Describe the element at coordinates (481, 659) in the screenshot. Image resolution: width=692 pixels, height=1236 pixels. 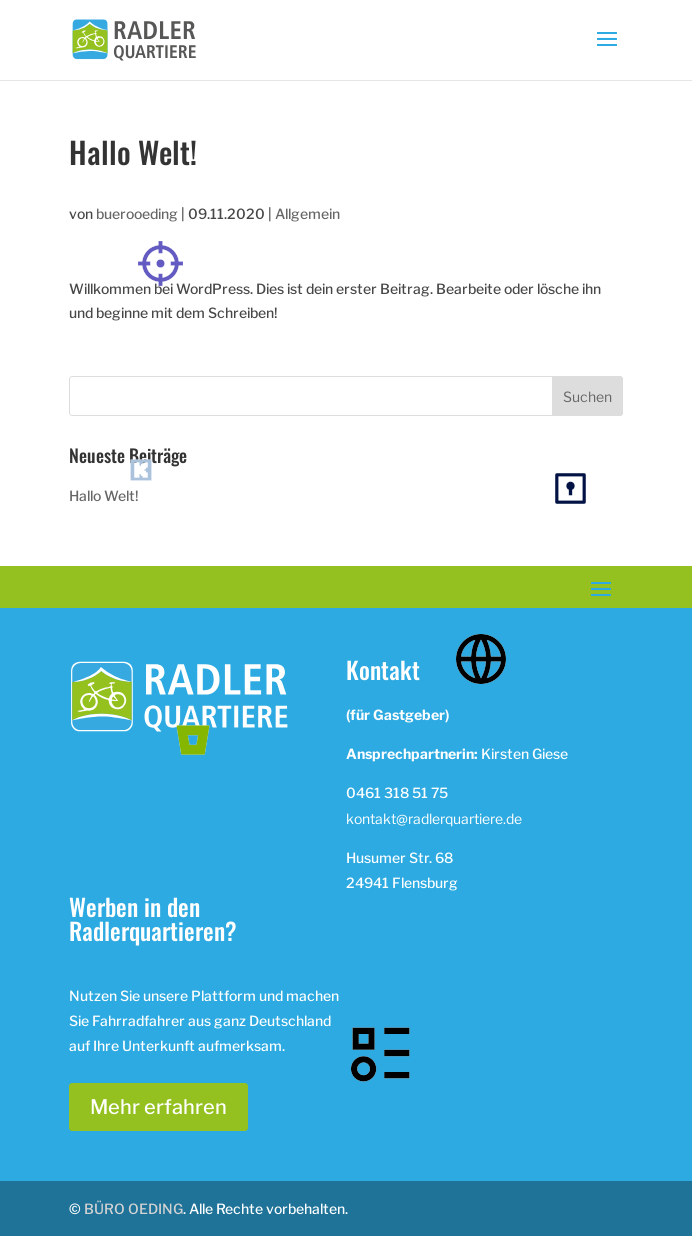
I see `switch to global or international settings` at that location.